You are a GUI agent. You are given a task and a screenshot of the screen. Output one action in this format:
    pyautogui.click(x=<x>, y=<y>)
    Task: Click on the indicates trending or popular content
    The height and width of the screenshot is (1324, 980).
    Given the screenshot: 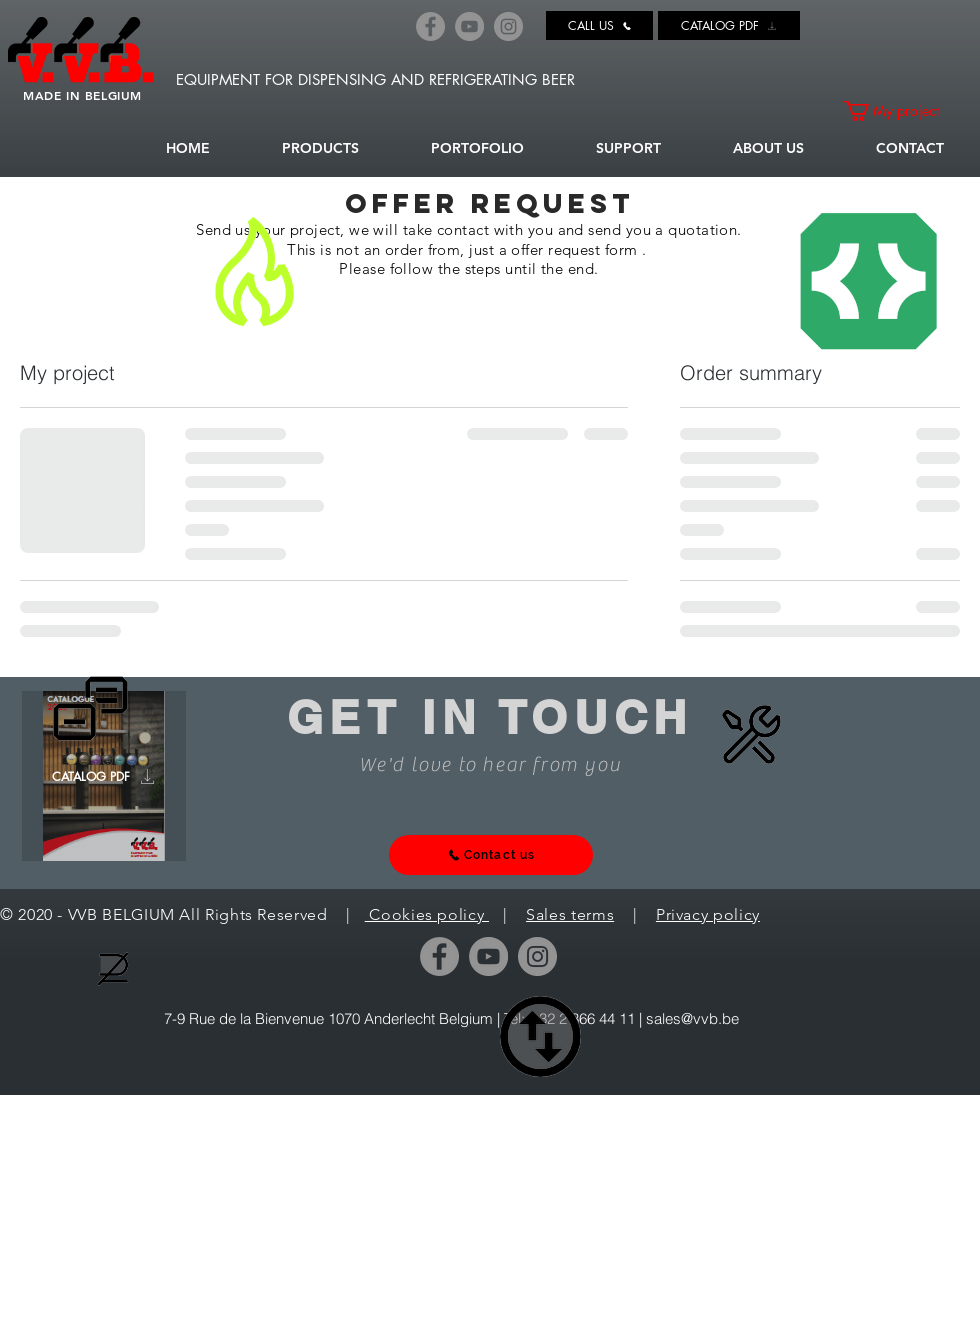 What is the action you would take?
    pyautogui.click(x=254, y=271)
    